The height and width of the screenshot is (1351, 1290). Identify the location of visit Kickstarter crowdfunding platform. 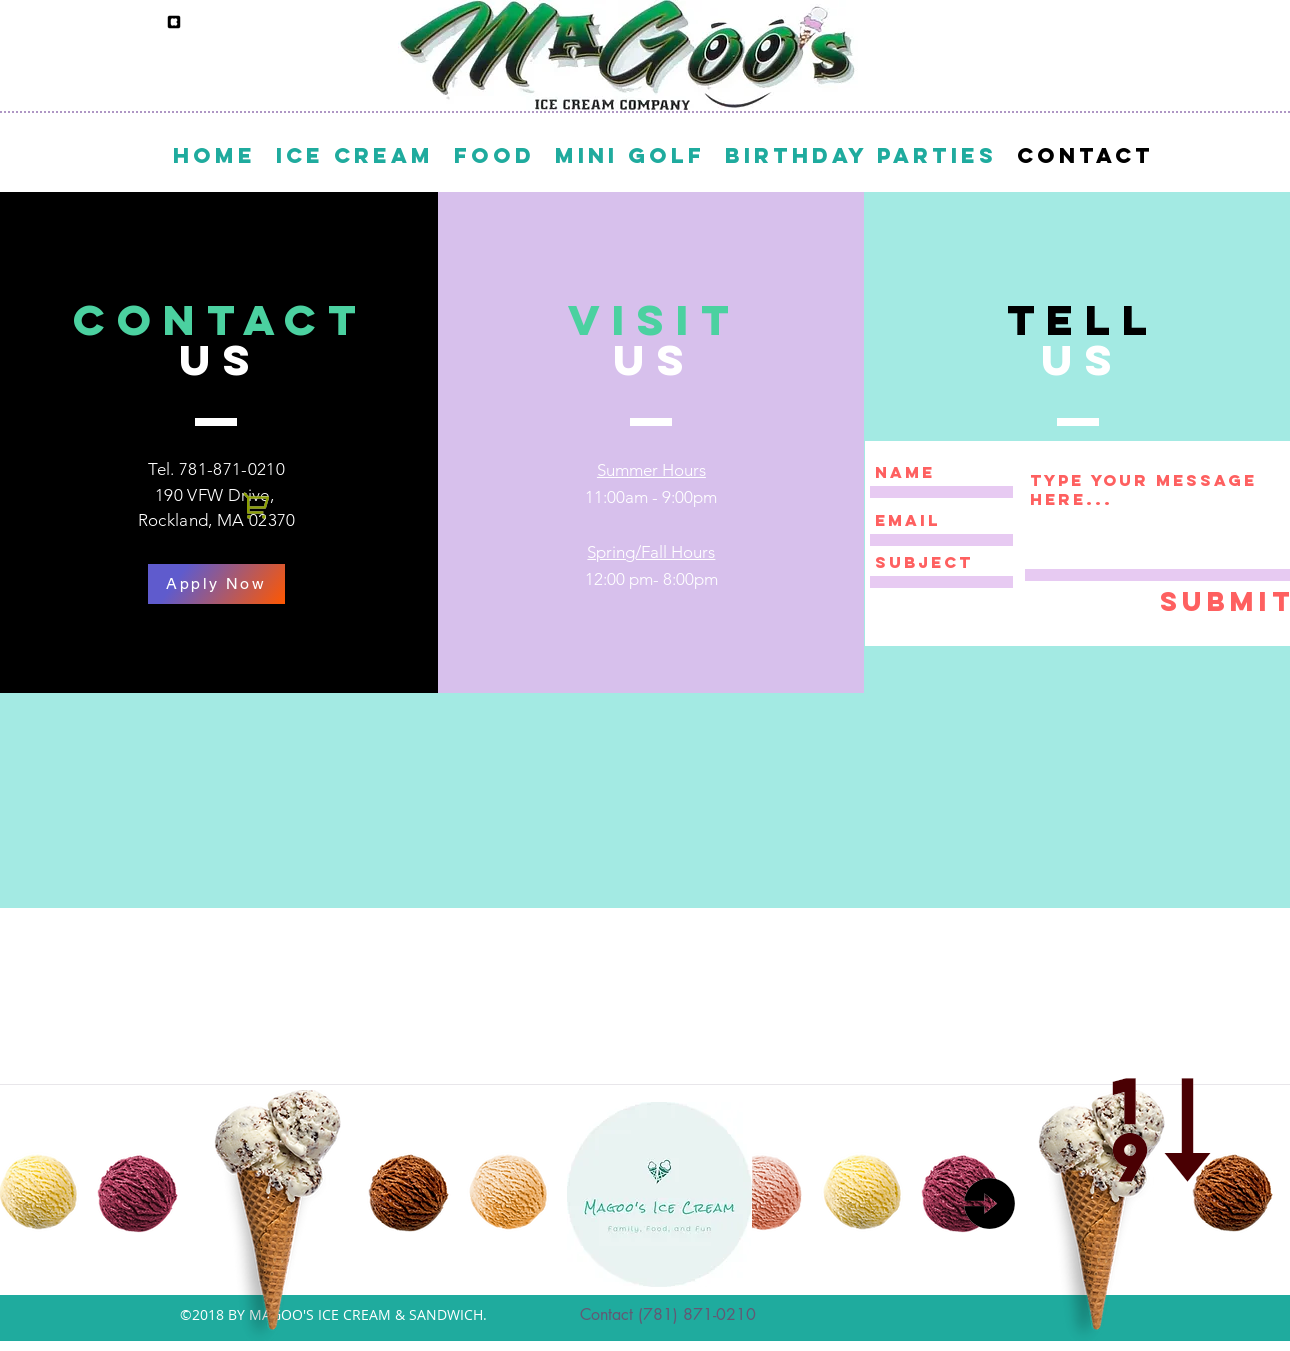
(174, 22).